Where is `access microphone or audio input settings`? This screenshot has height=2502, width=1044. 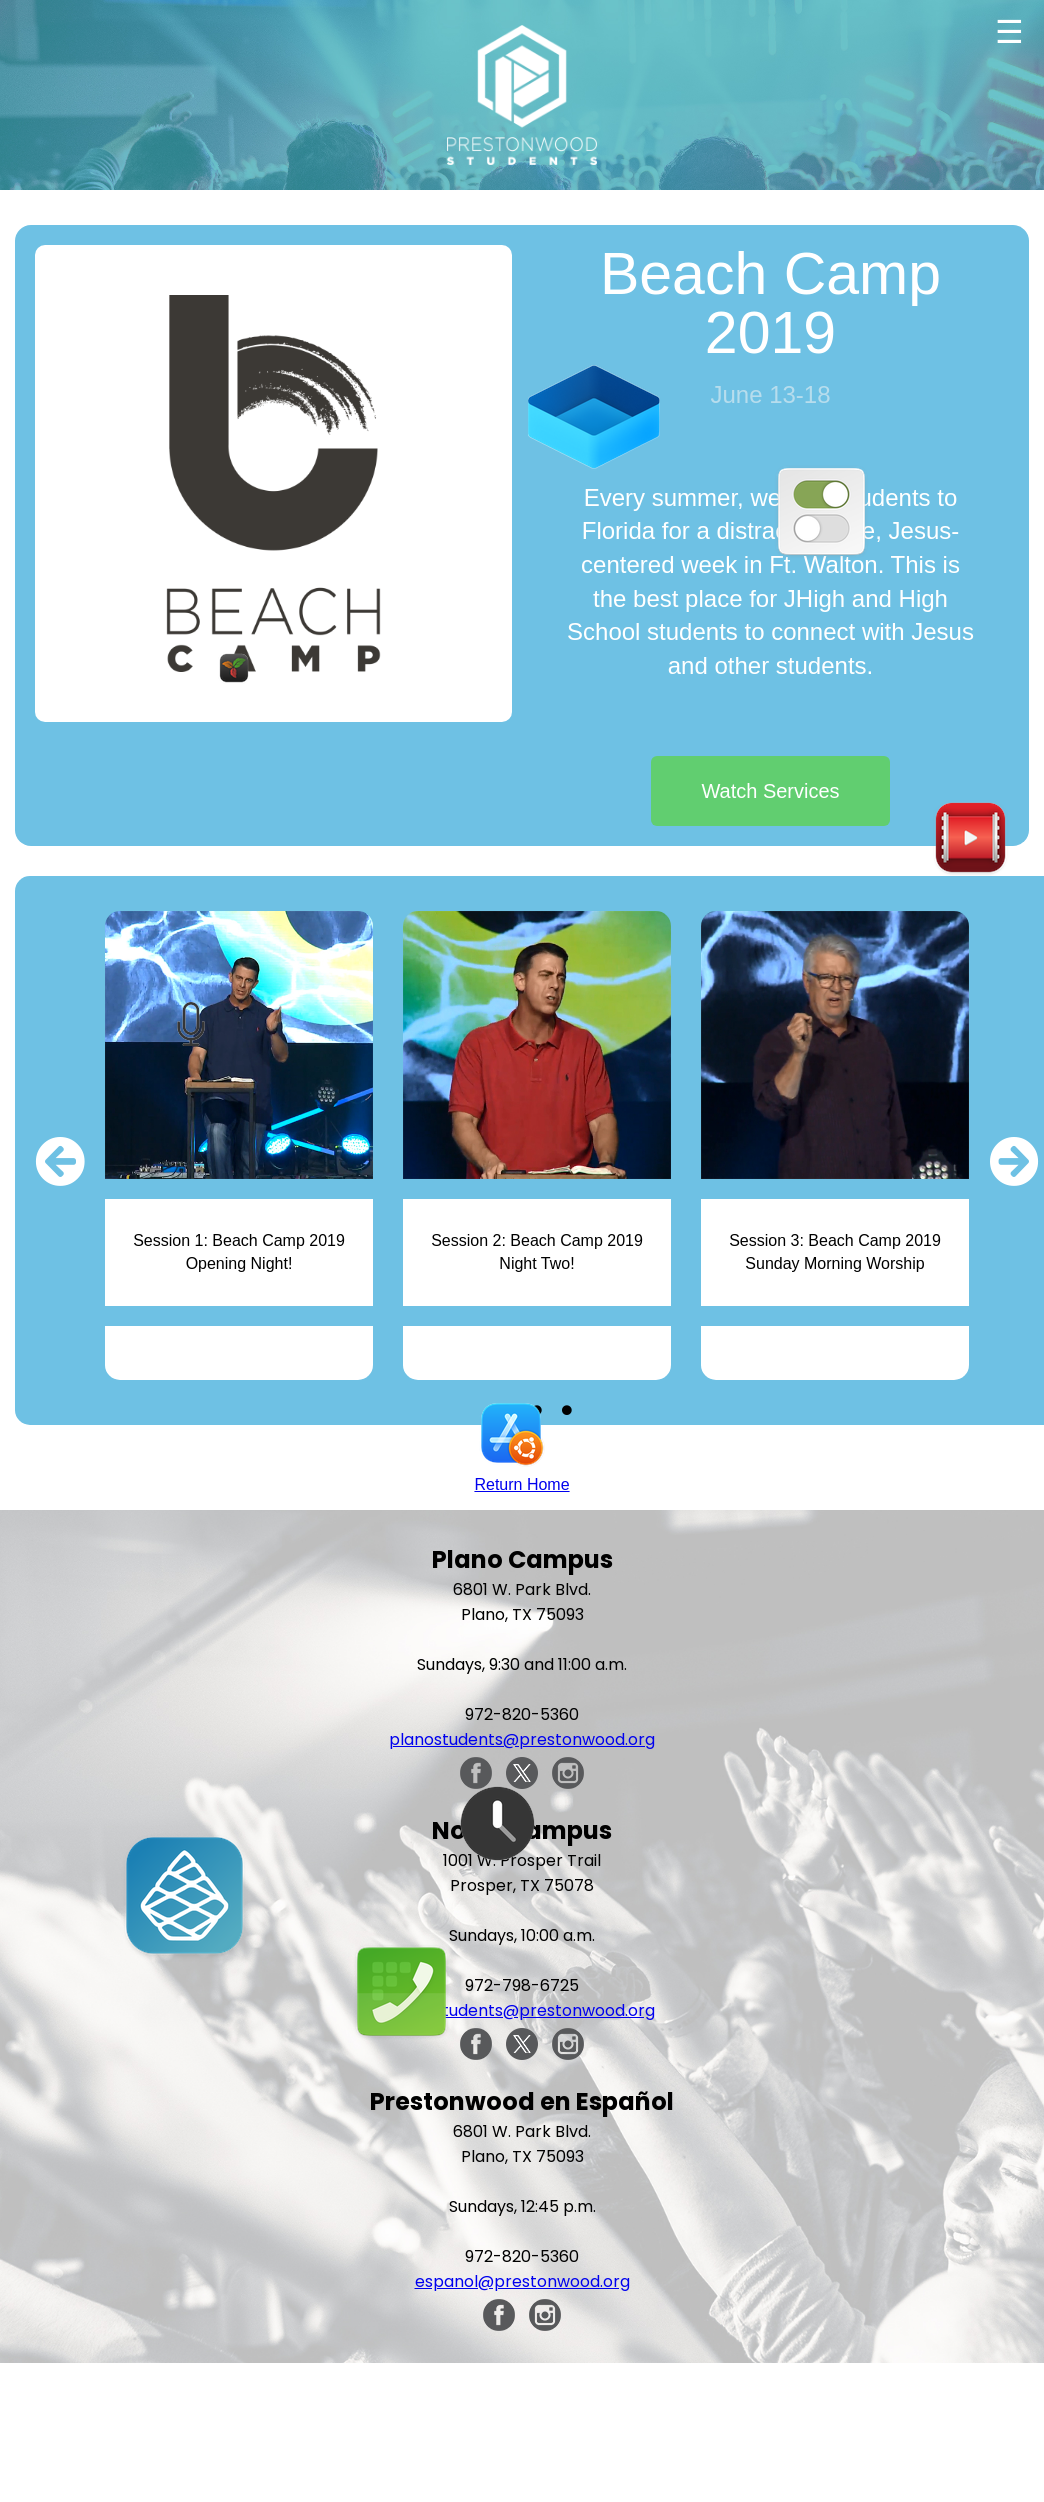 access microphone or audio input settings is located at coordinates (191, 1024).